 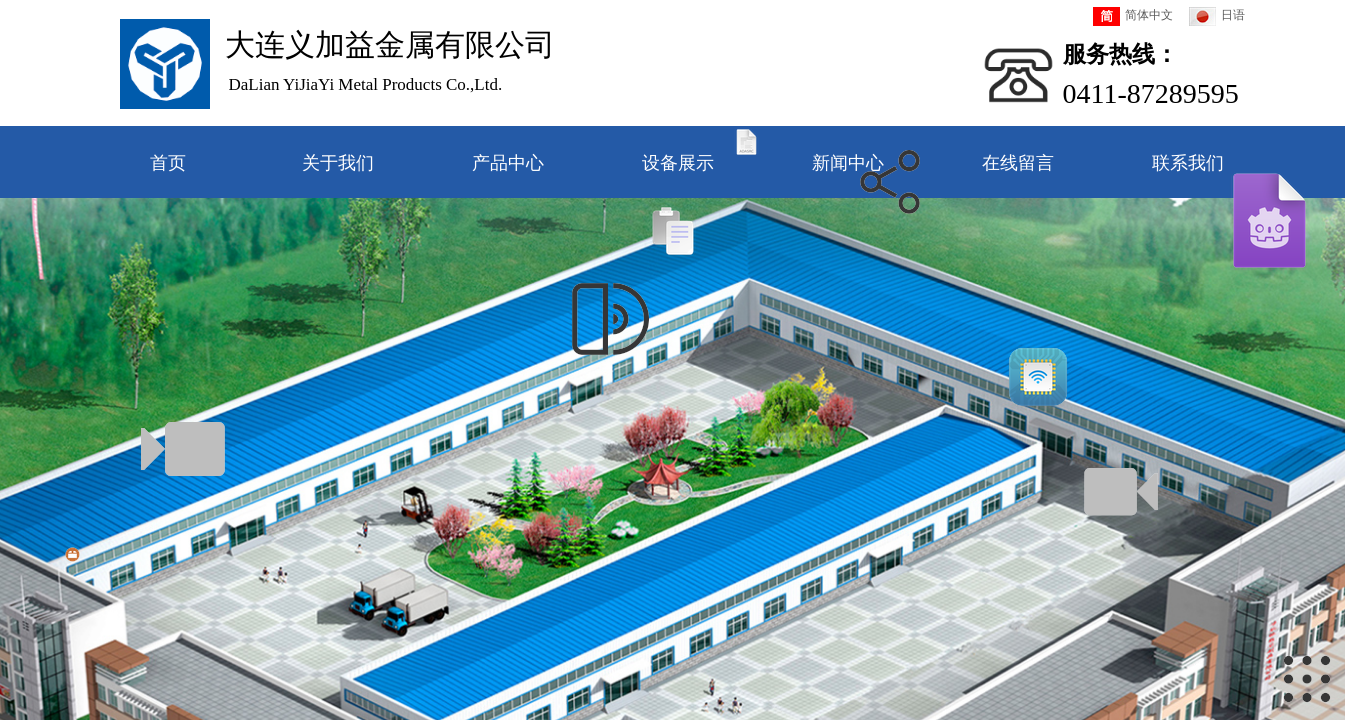 I want to click on indicates a packaged or bundled item, so click(x=72, y=554).